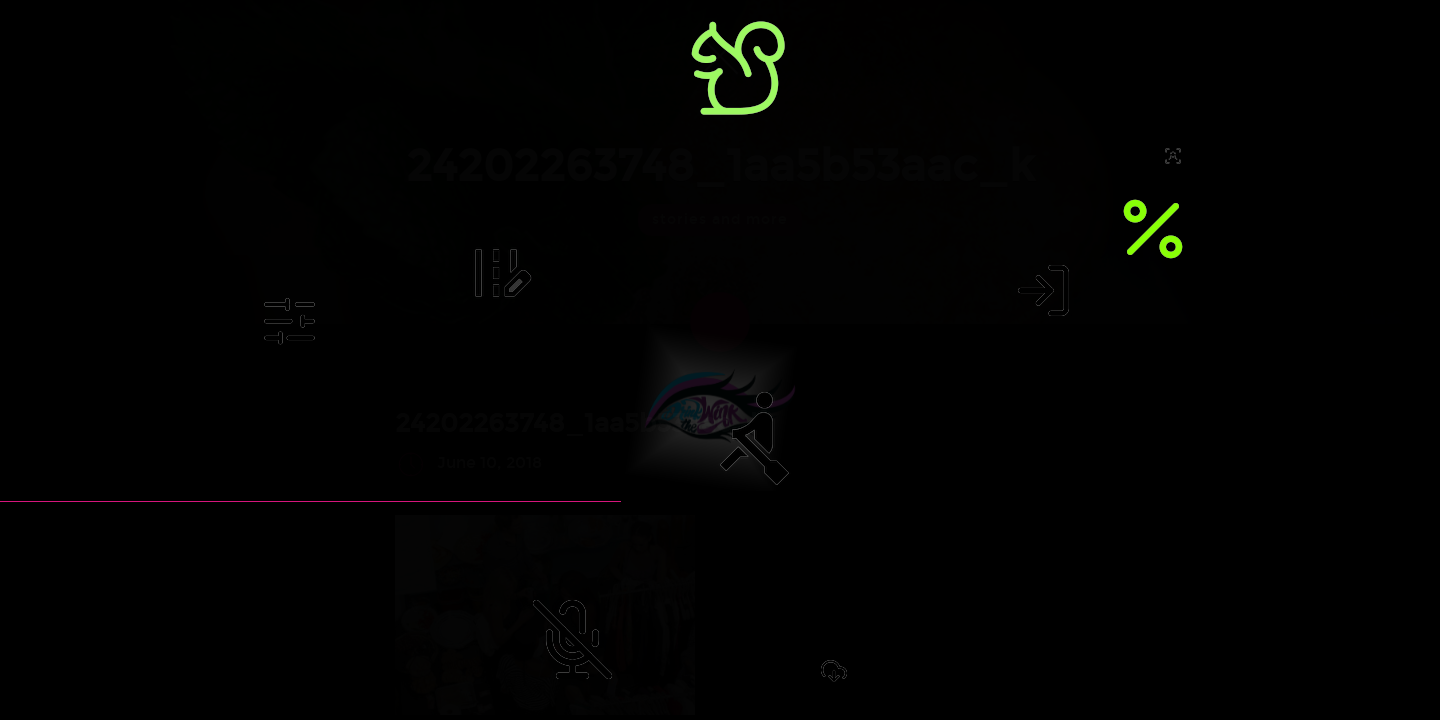  Describe the element at coordinates (499, 273) in the screenshot. I see `edit road or route details` at that location.